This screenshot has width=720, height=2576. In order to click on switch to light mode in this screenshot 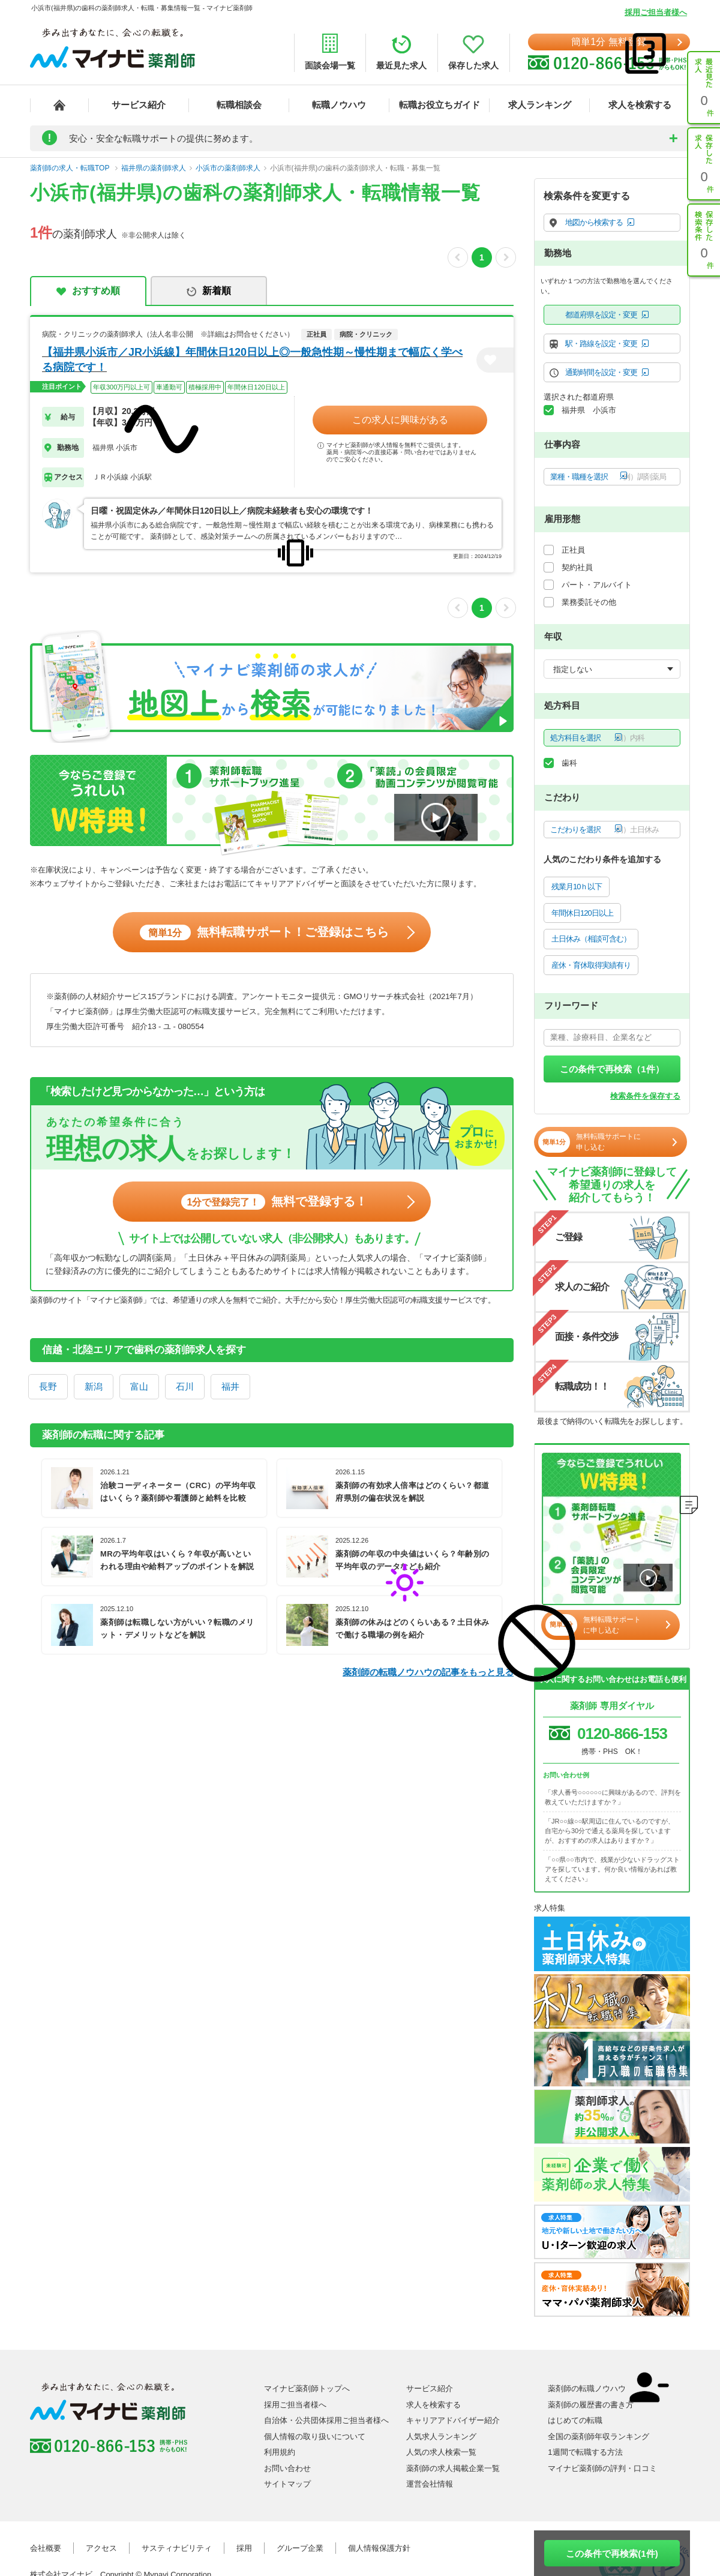, I will do `click(404, 1582)`.